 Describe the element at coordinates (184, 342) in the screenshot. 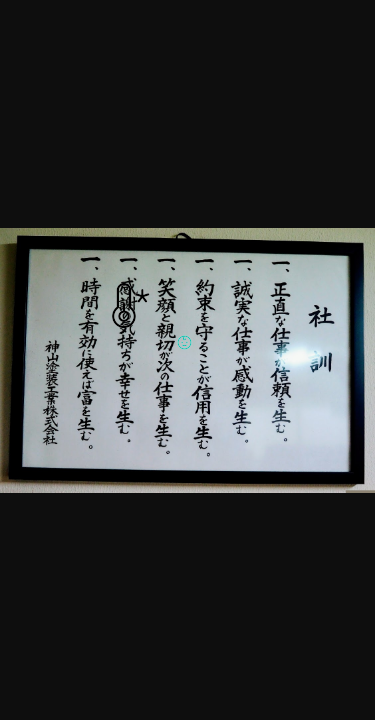

I see `access baby or child-related settings` at that location.